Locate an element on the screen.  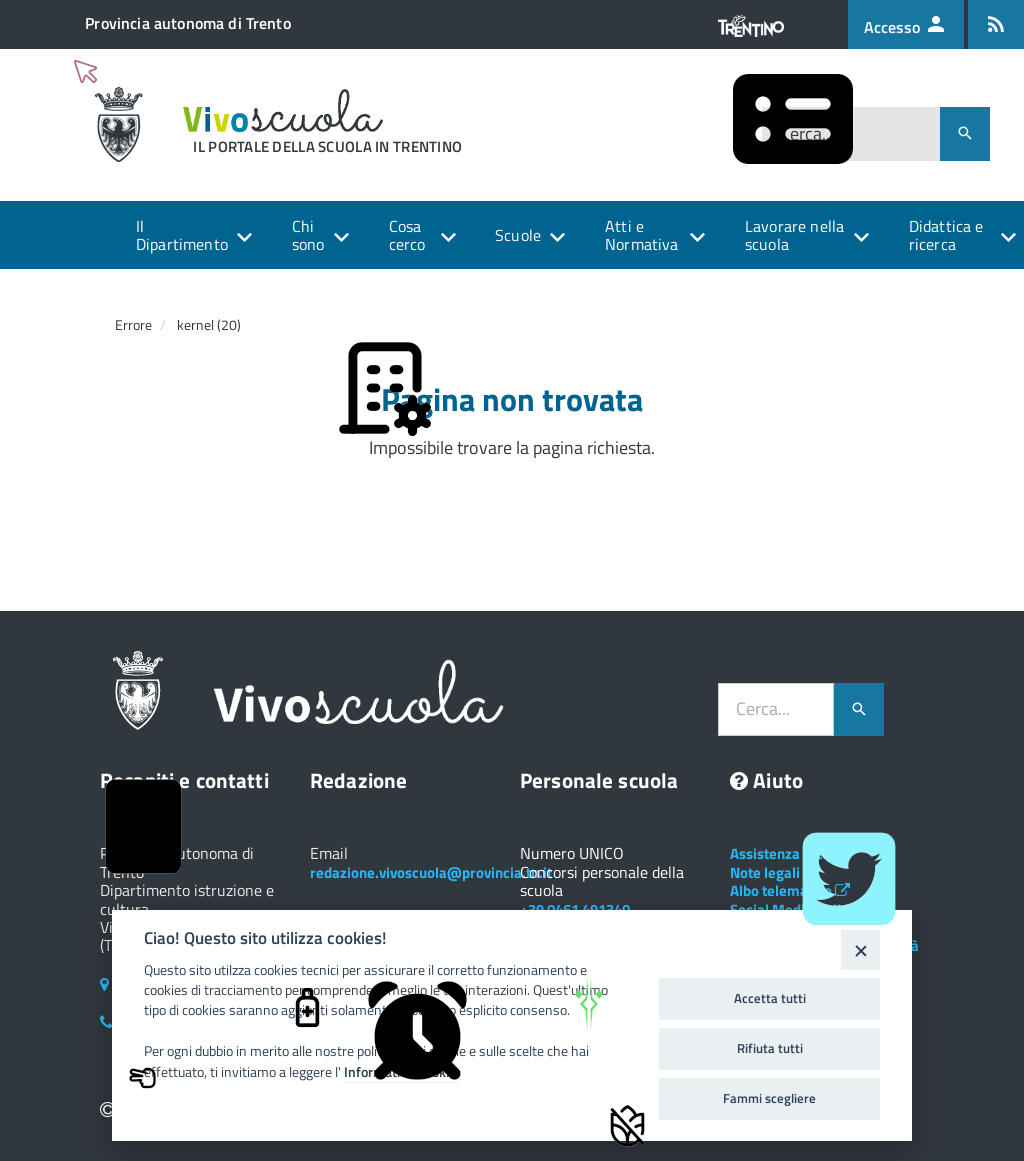
indicates gluten-free or grain-free option is located at coordinates (627, 1126).